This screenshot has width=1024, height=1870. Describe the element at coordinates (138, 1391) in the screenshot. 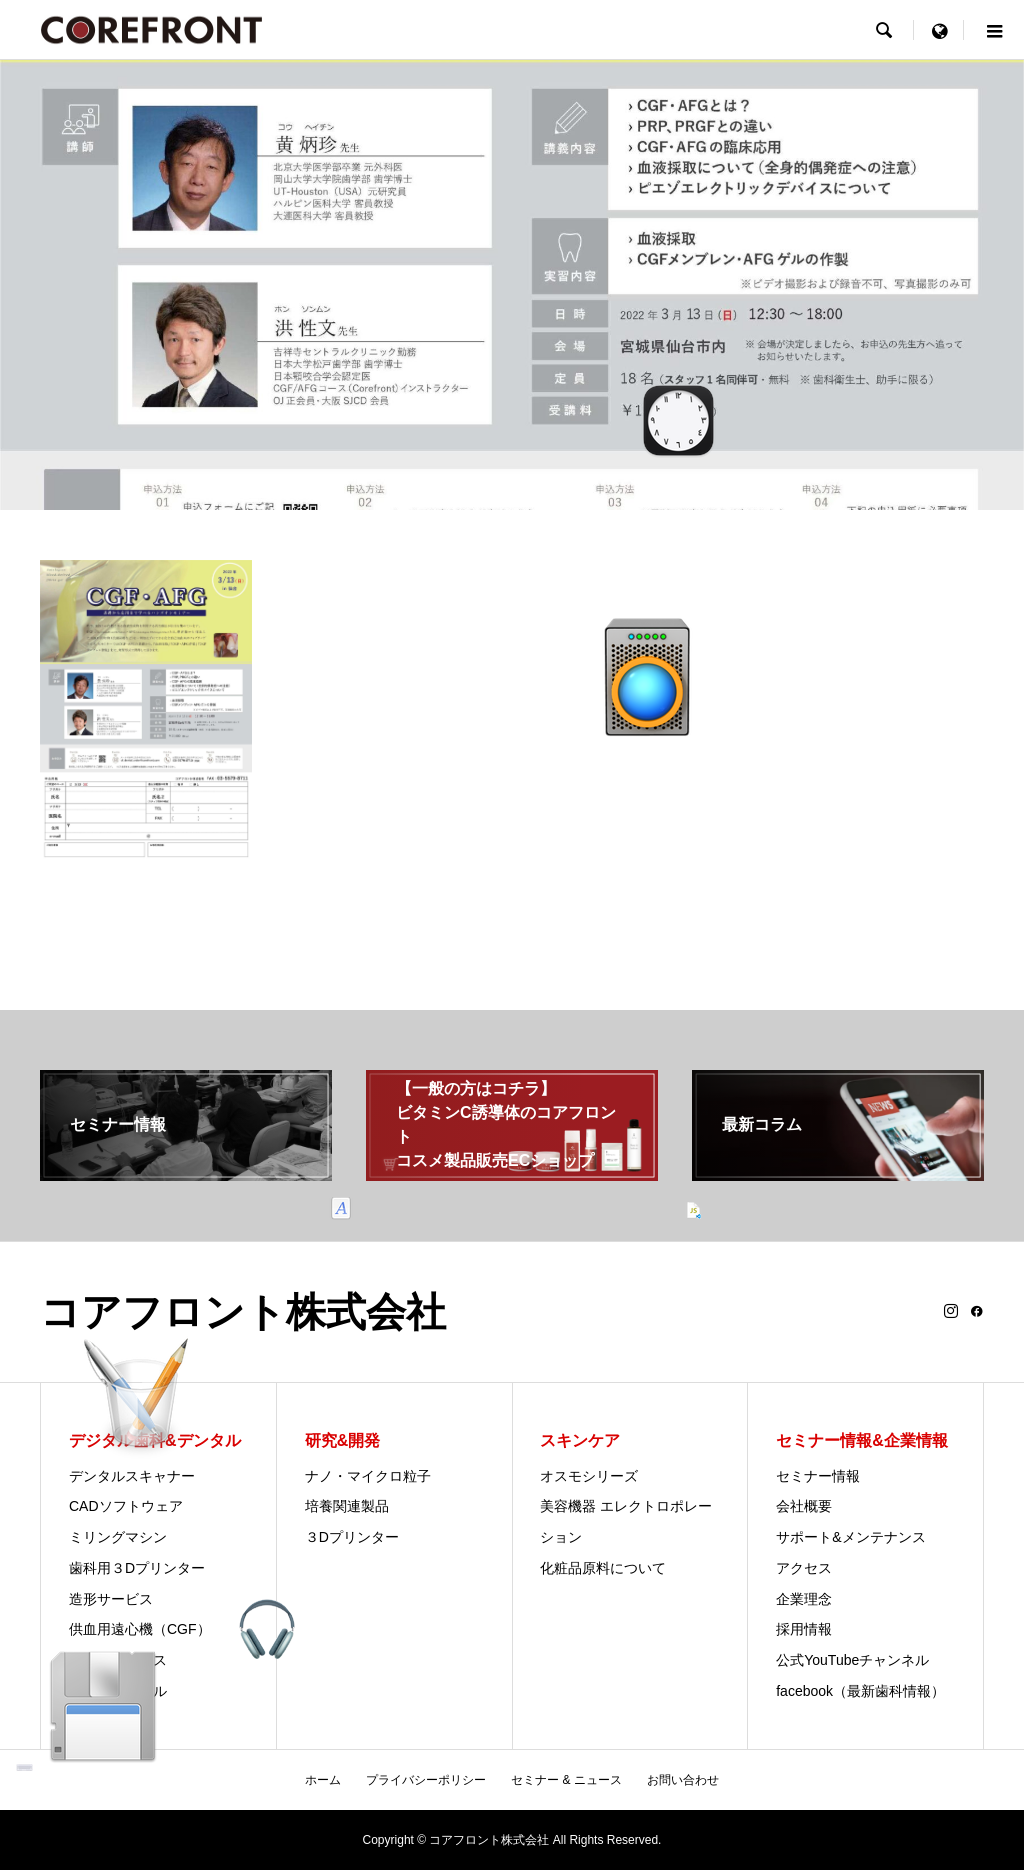

I see `access office and productivity applications` at that location.